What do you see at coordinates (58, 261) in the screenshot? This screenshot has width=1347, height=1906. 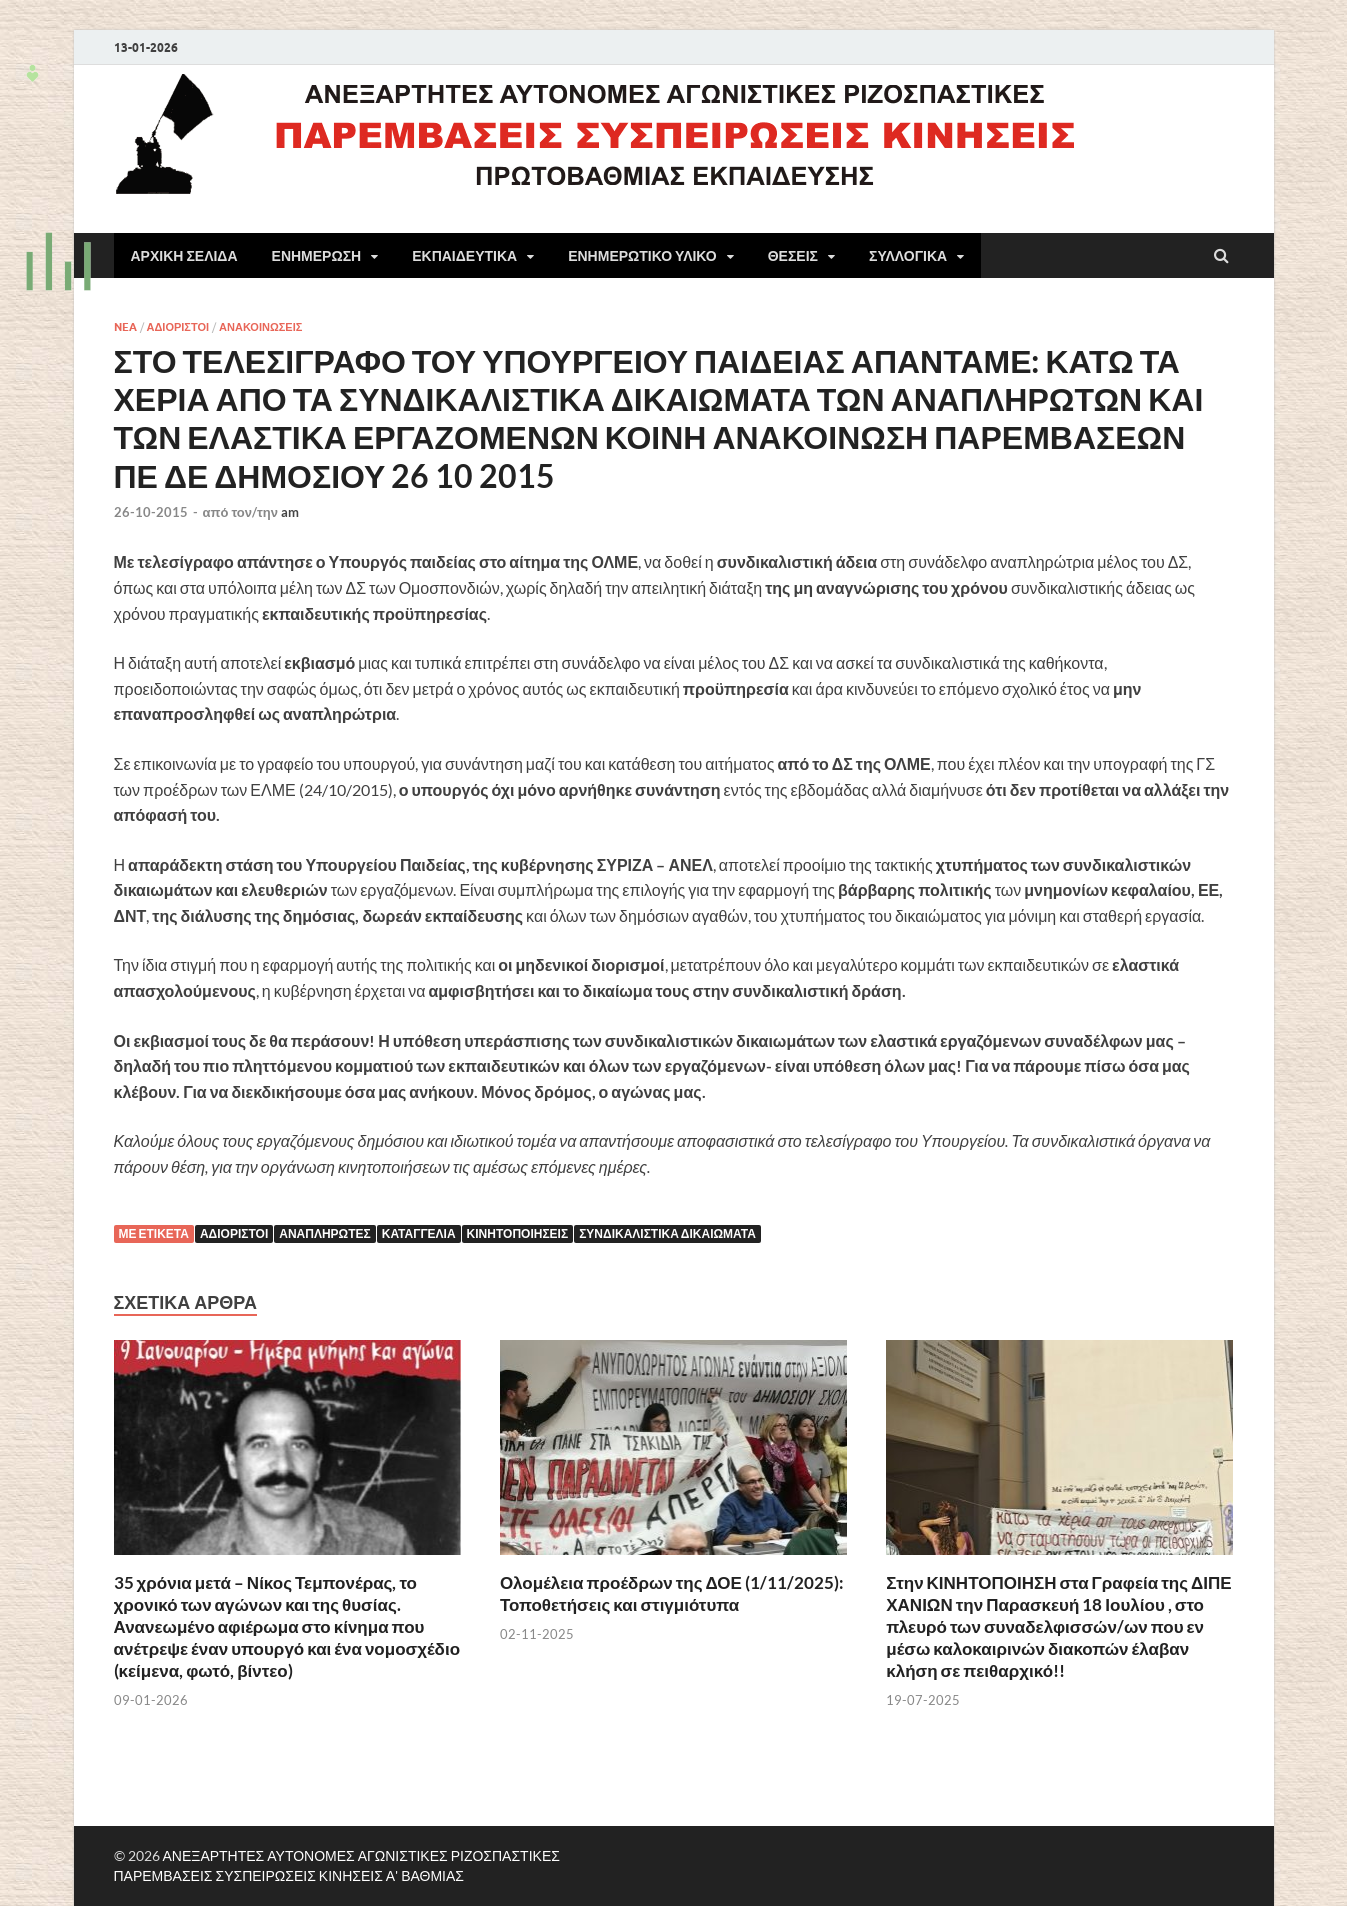 I see `audio equalizer or sound level visualization` at bounding box center [58, 261].